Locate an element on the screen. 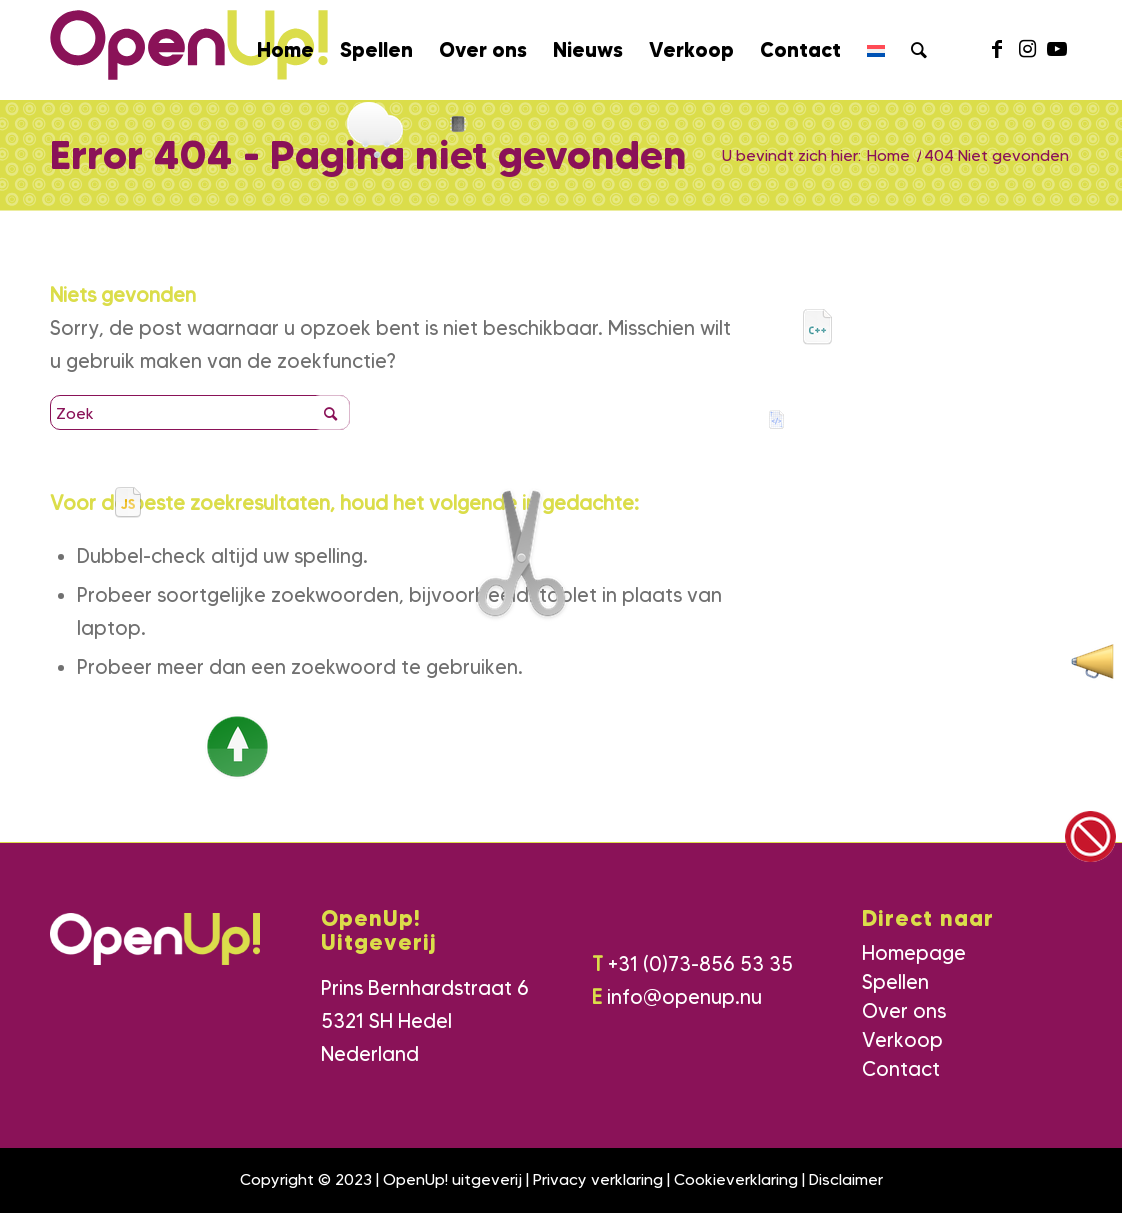 The width and height of the screenshot is (1122, 1213). delete selected item is located at coordinates (1090, 836).